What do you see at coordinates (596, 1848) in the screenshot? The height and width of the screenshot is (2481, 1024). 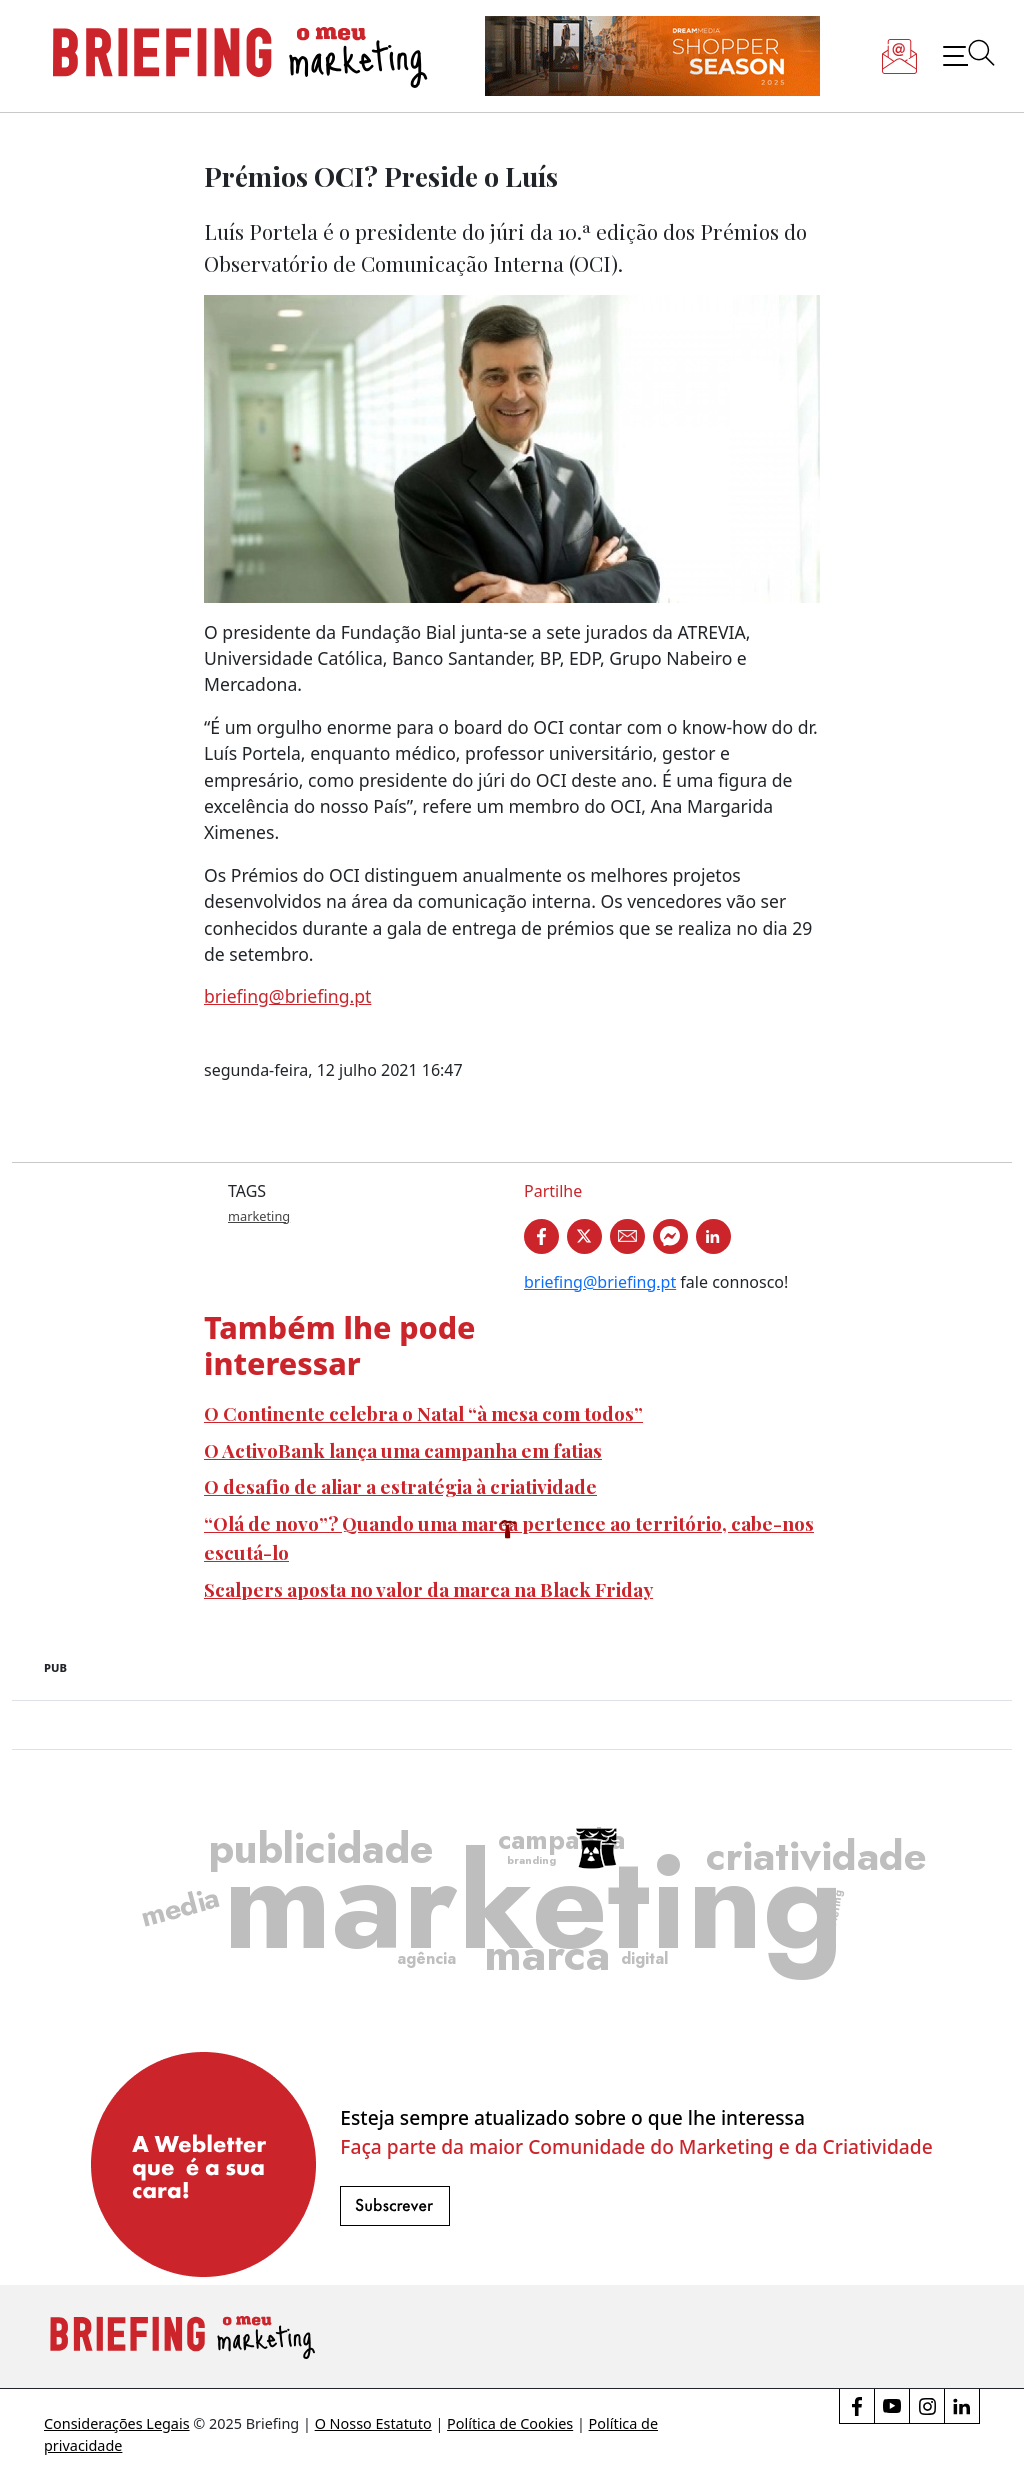 I see `nuclear power plant facility icon` at bounding box center [596, 1848].